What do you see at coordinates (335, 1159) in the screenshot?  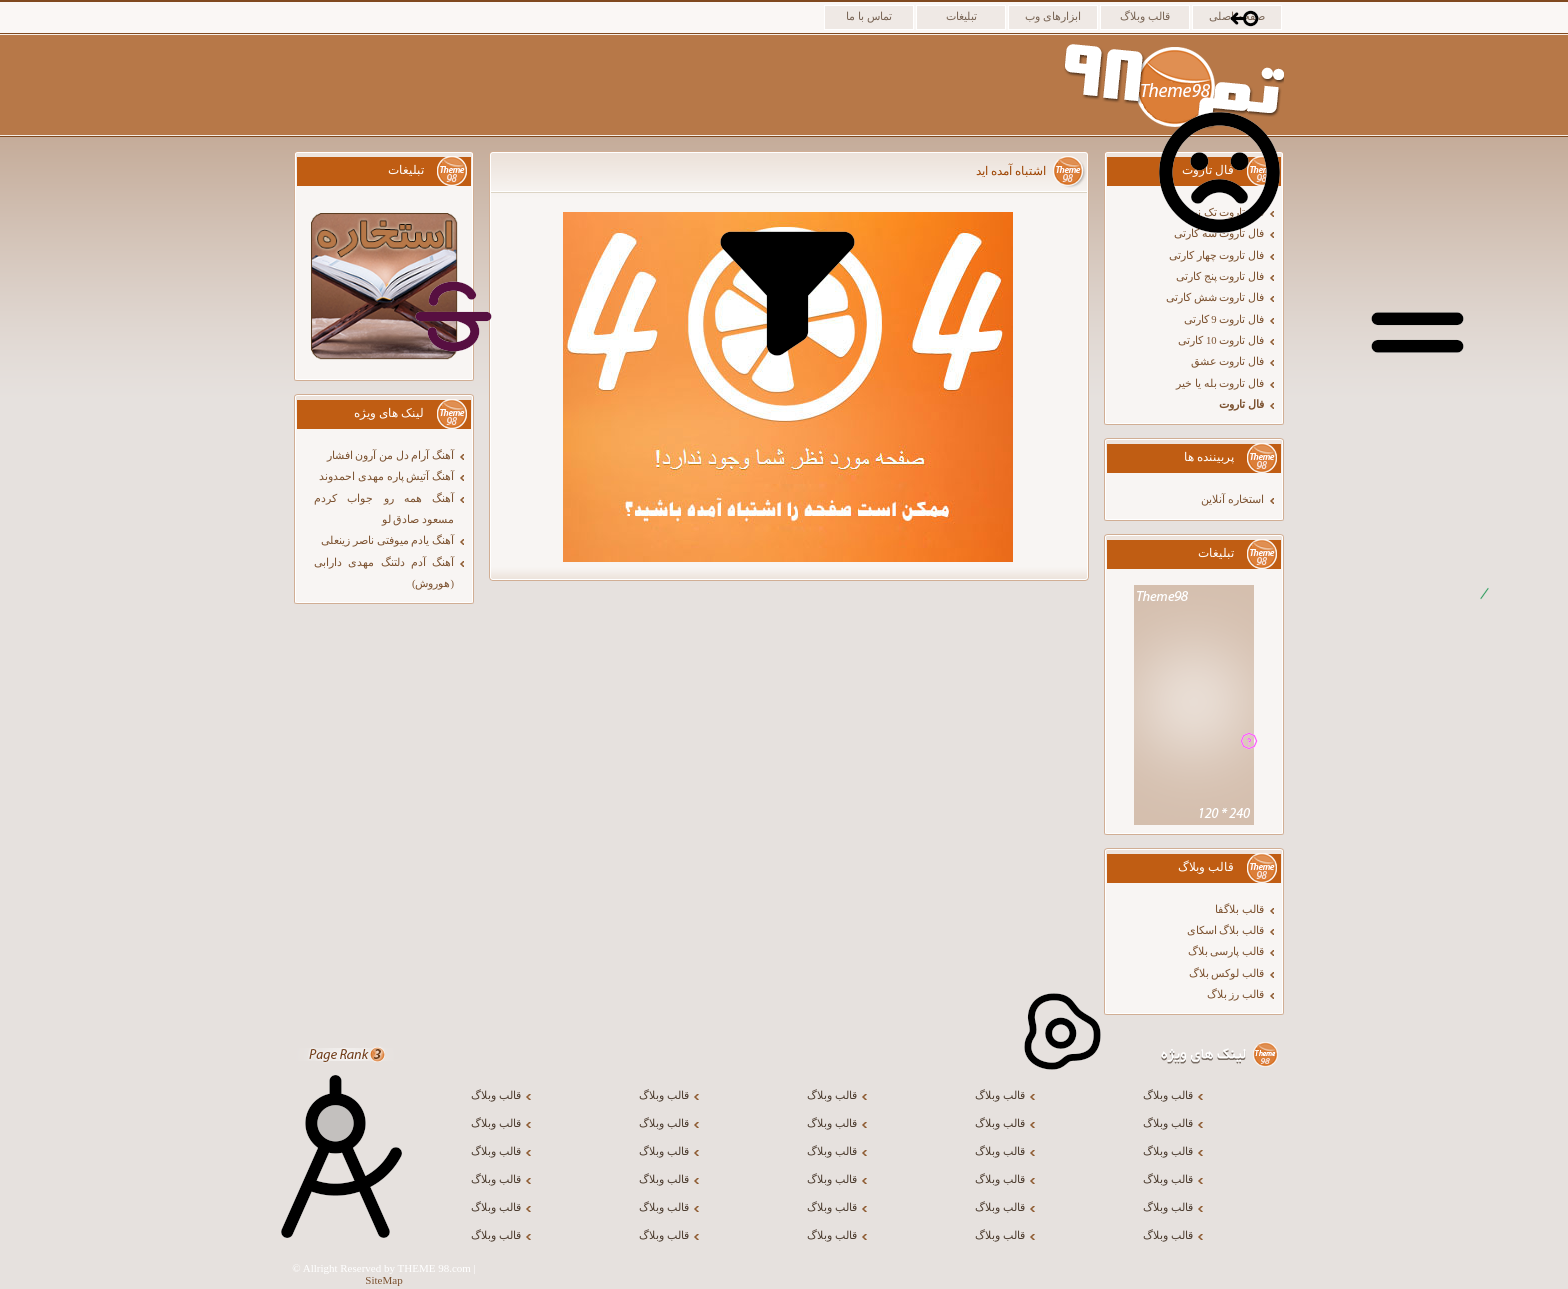 I see `access drawing or measurement tools` at bounding box center [335, 1159].